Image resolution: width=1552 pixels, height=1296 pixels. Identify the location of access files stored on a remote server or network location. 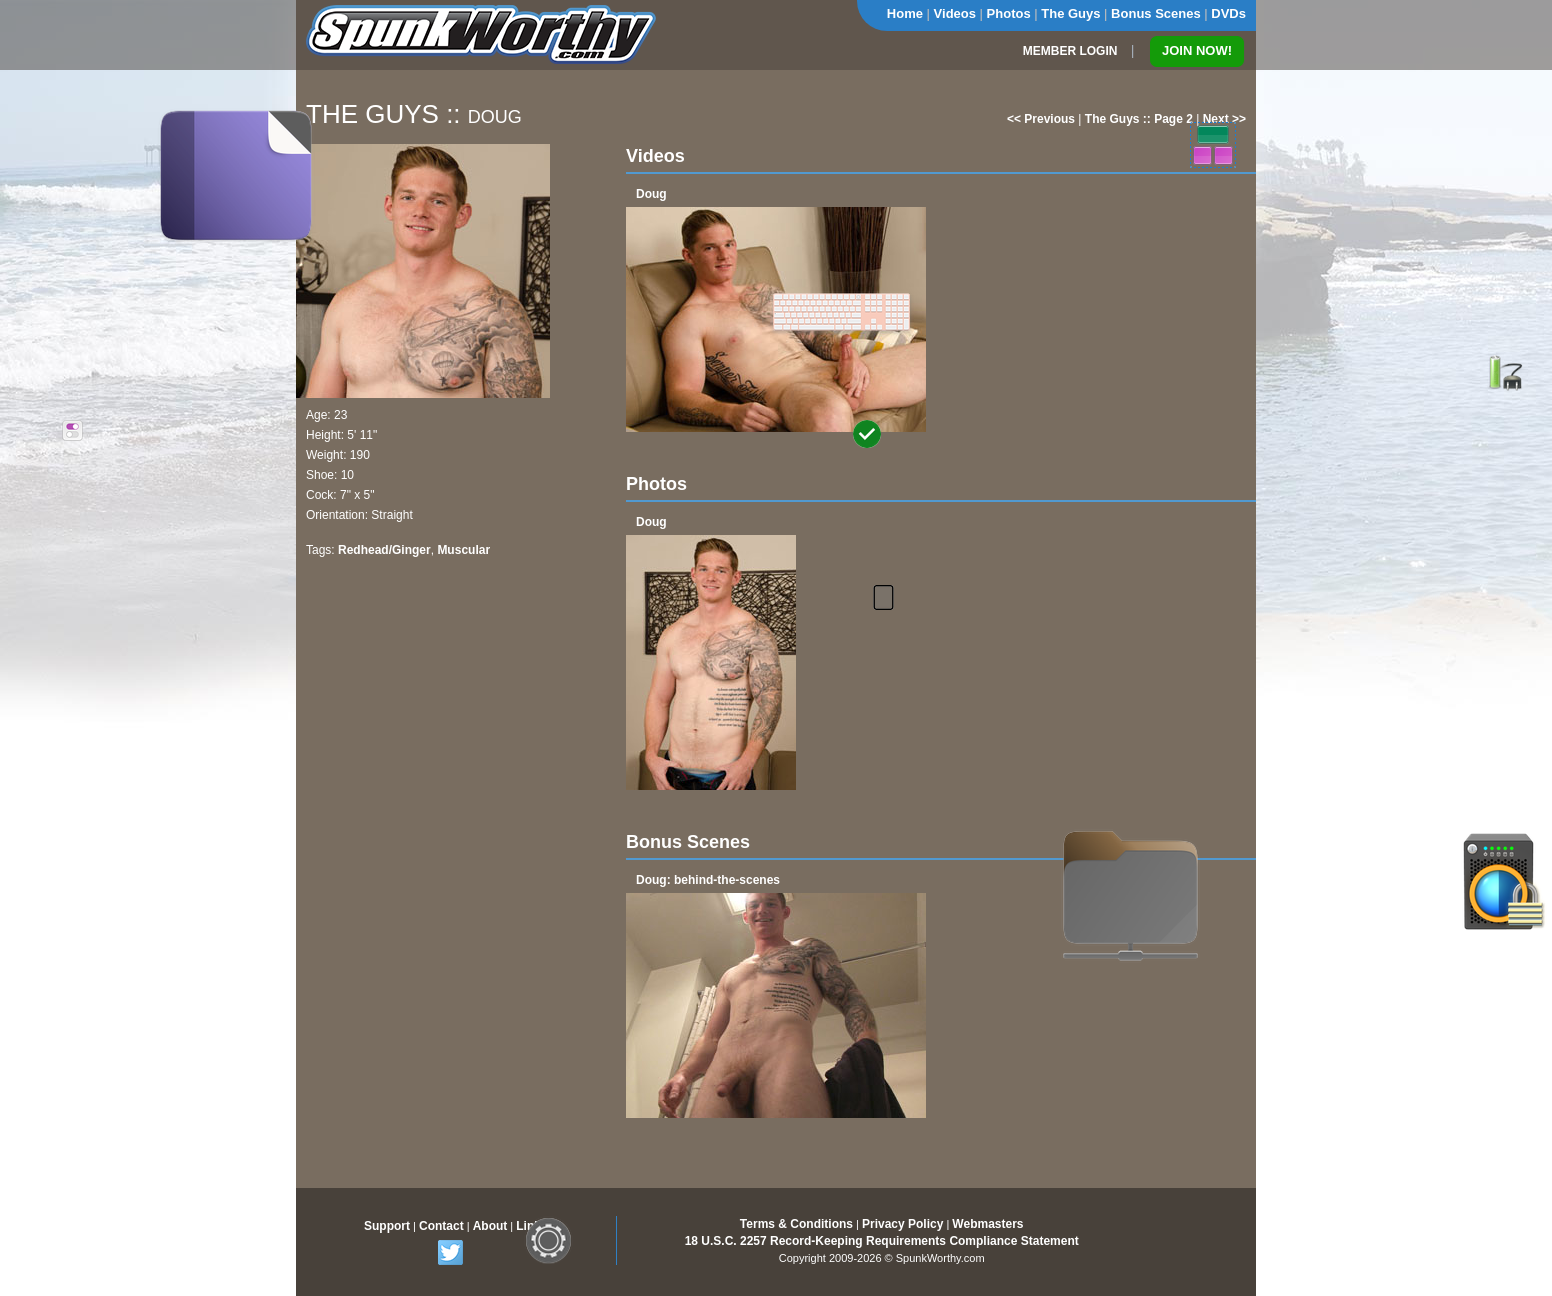
(1130, 893).